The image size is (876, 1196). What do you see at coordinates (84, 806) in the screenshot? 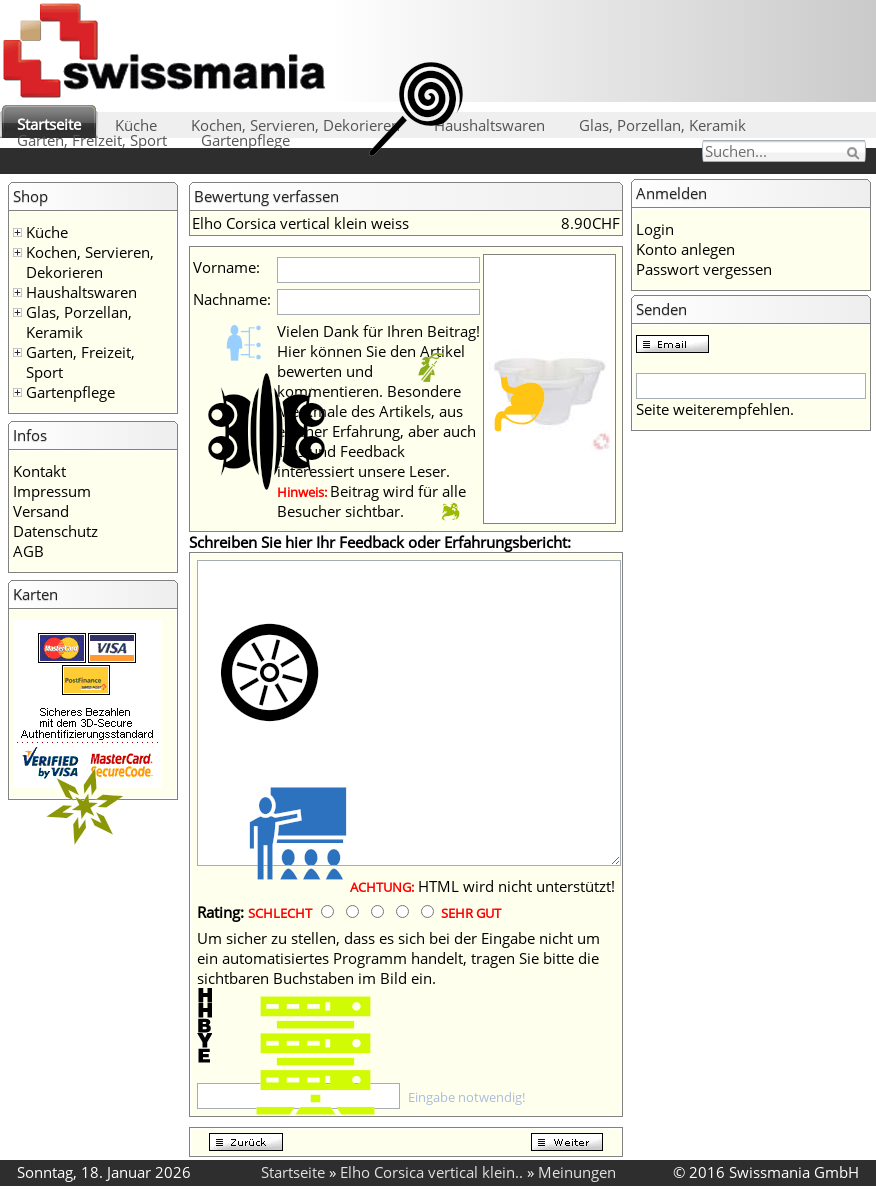
I see `mark item as favorite` at bounding box center [84, 806].